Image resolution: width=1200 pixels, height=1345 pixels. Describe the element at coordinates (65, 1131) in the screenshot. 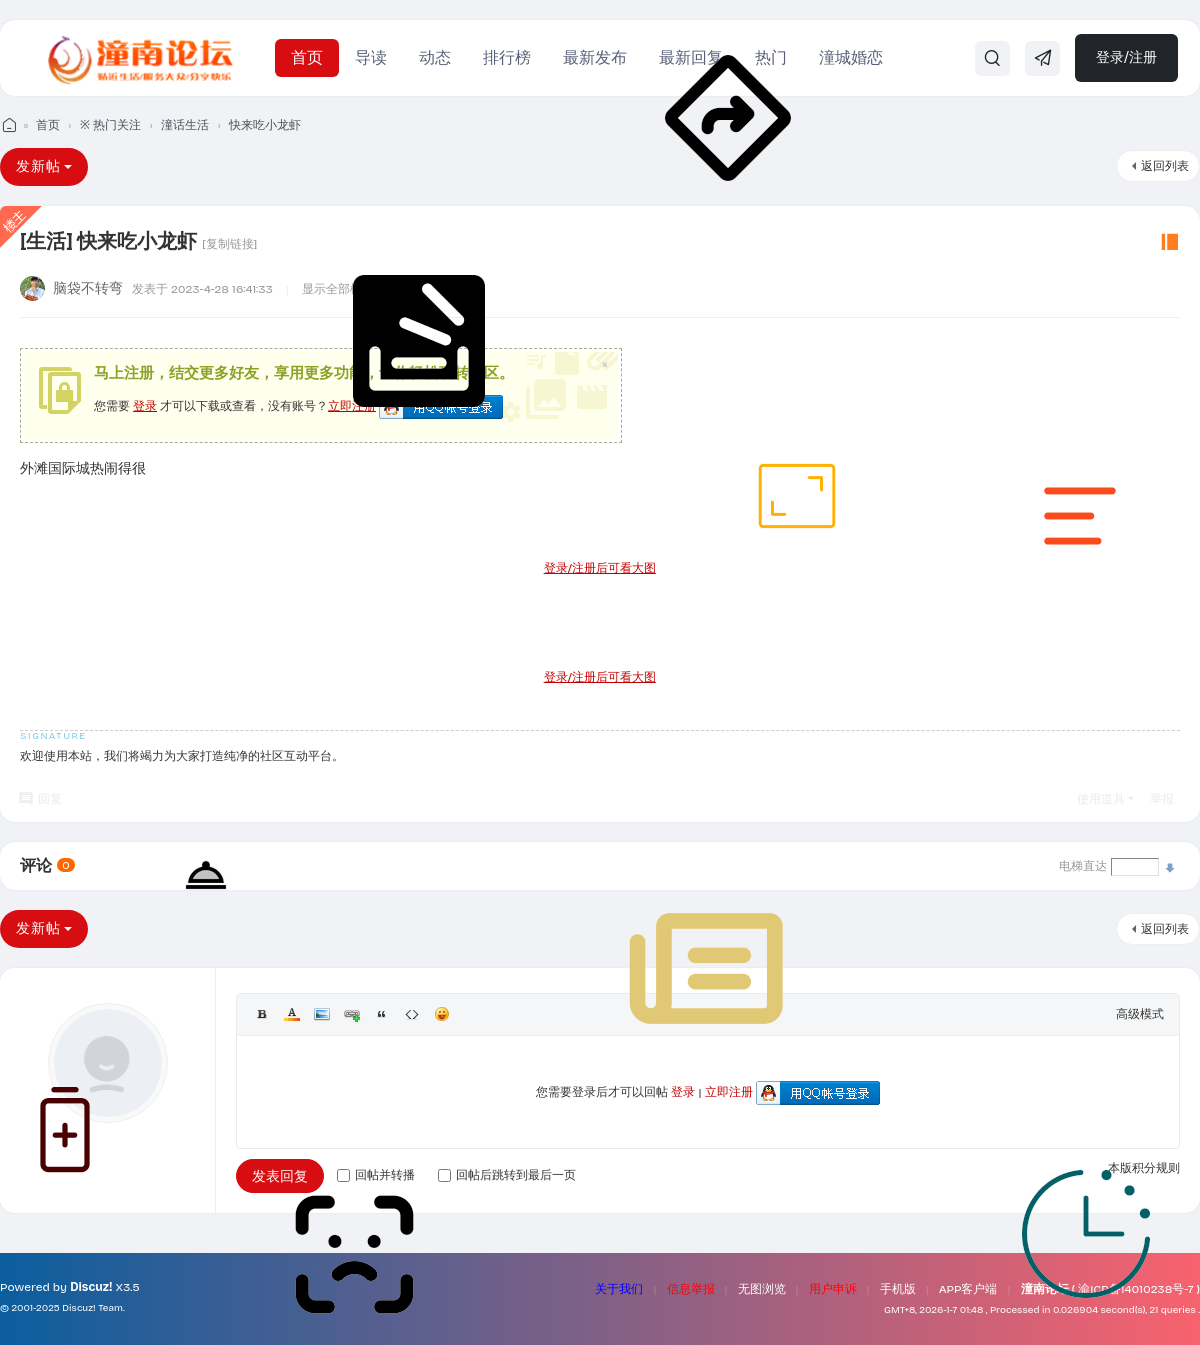

I see `add a new battery or power source` at that location.